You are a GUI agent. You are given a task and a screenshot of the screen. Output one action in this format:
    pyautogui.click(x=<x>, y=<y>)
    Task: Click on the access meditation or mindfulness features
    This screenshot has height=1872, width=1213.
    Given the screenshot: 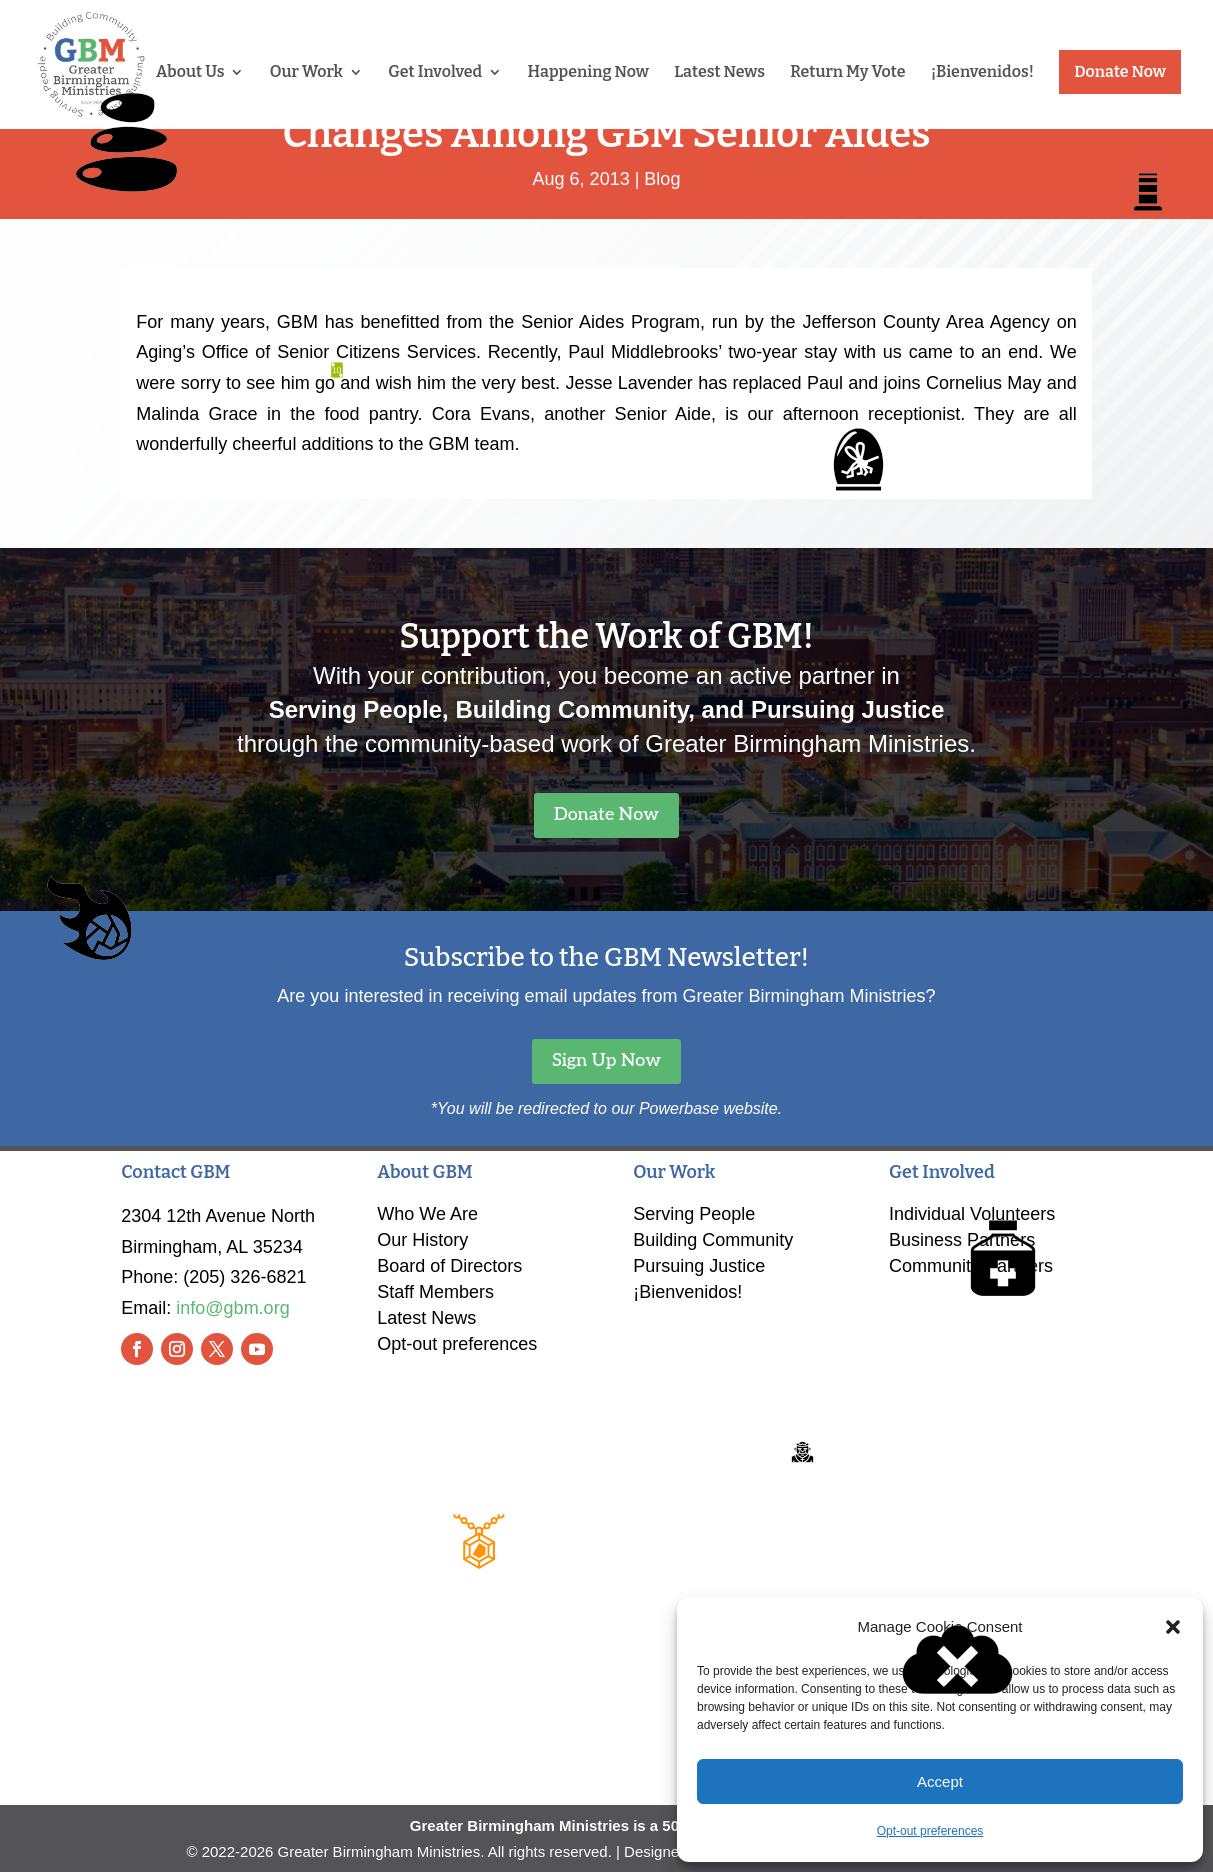 What is the action you would take?
    pyautogui.click(x=126, y=130)
    